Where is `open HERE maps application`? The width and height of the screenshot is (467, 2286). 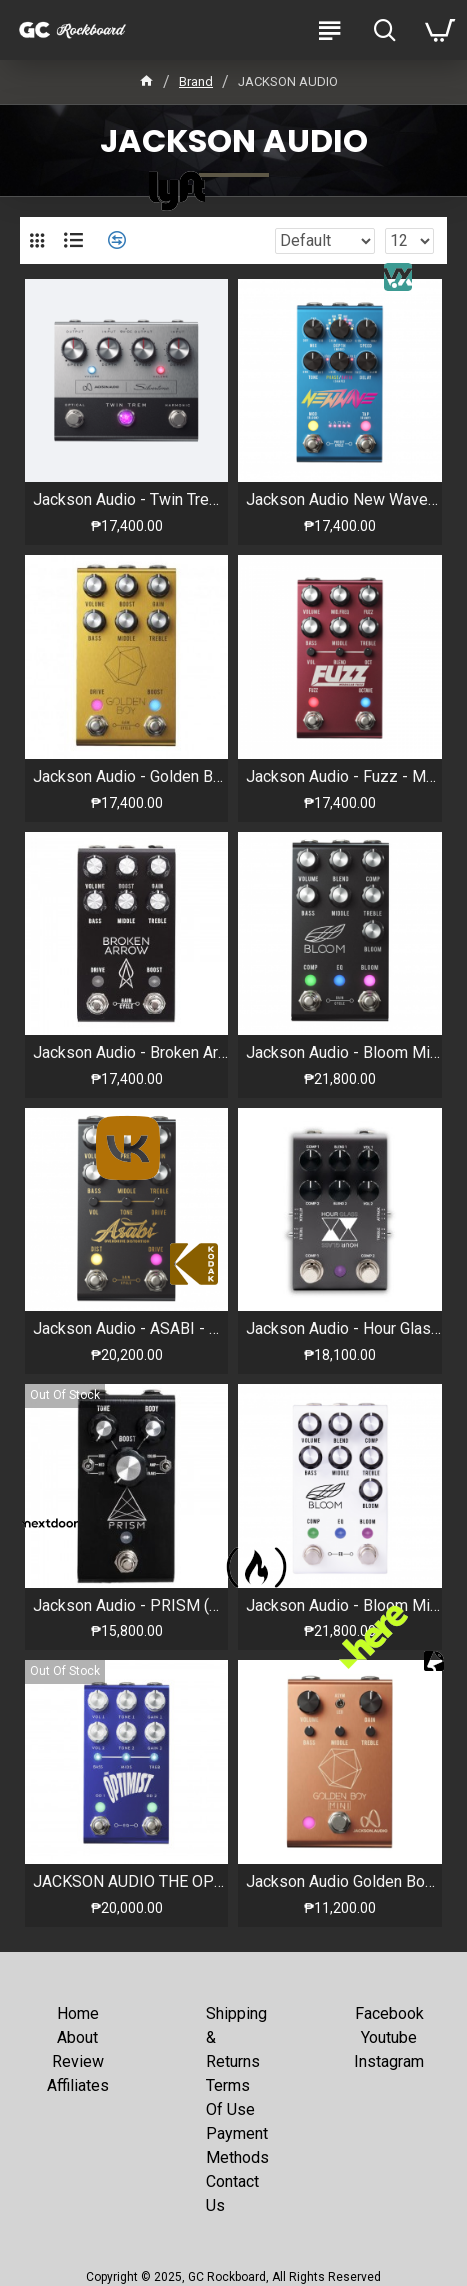 open HERE maps application is located at coordinates (373, 1637).